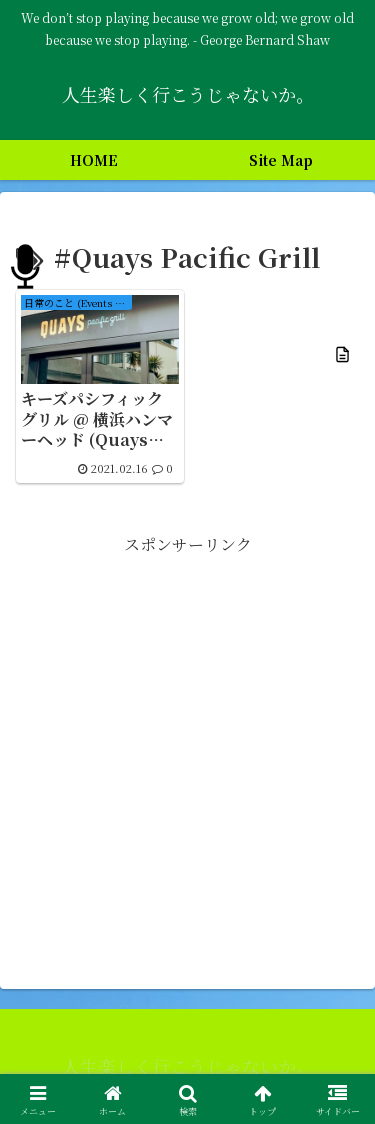 The width and height of the screenshot is (375, 1124). I want to click on view file details or description, so click(342, 354).